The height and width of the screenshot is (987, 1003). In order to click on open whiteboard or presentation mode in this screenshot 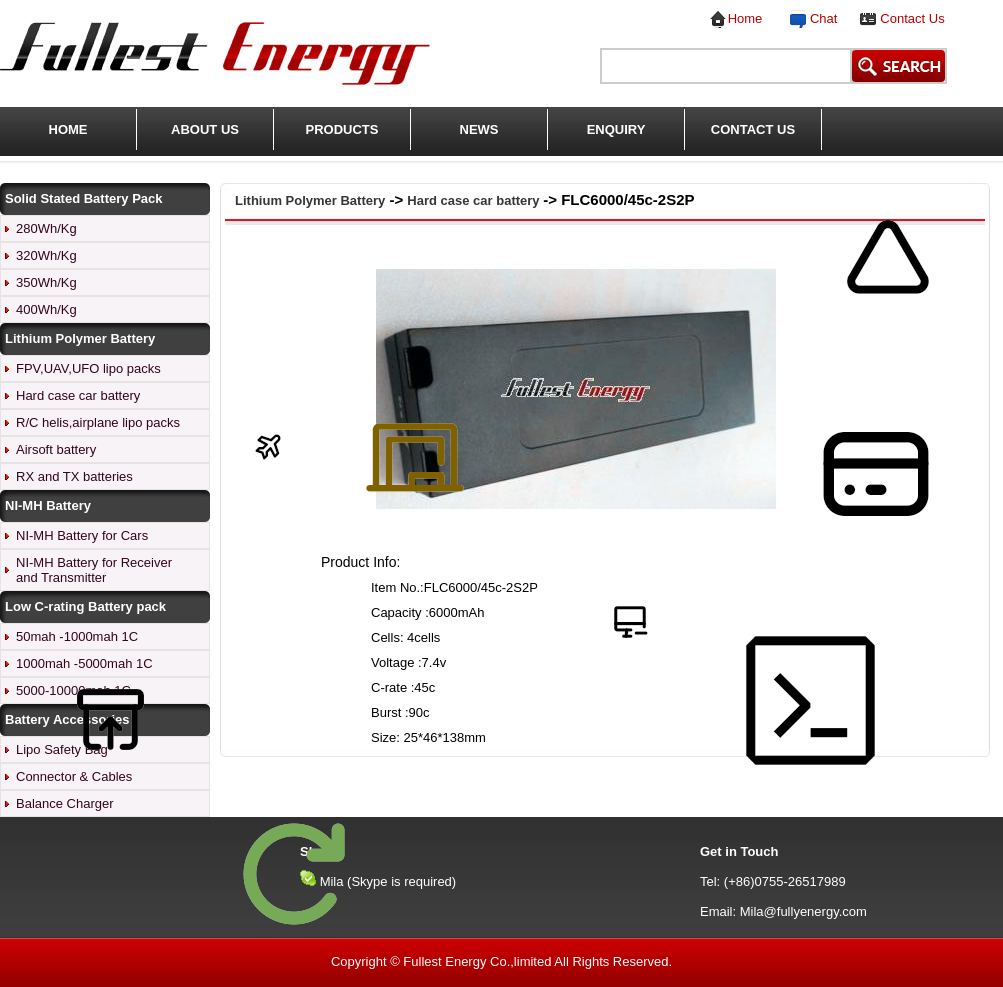, I will do `click(415, 459)`.